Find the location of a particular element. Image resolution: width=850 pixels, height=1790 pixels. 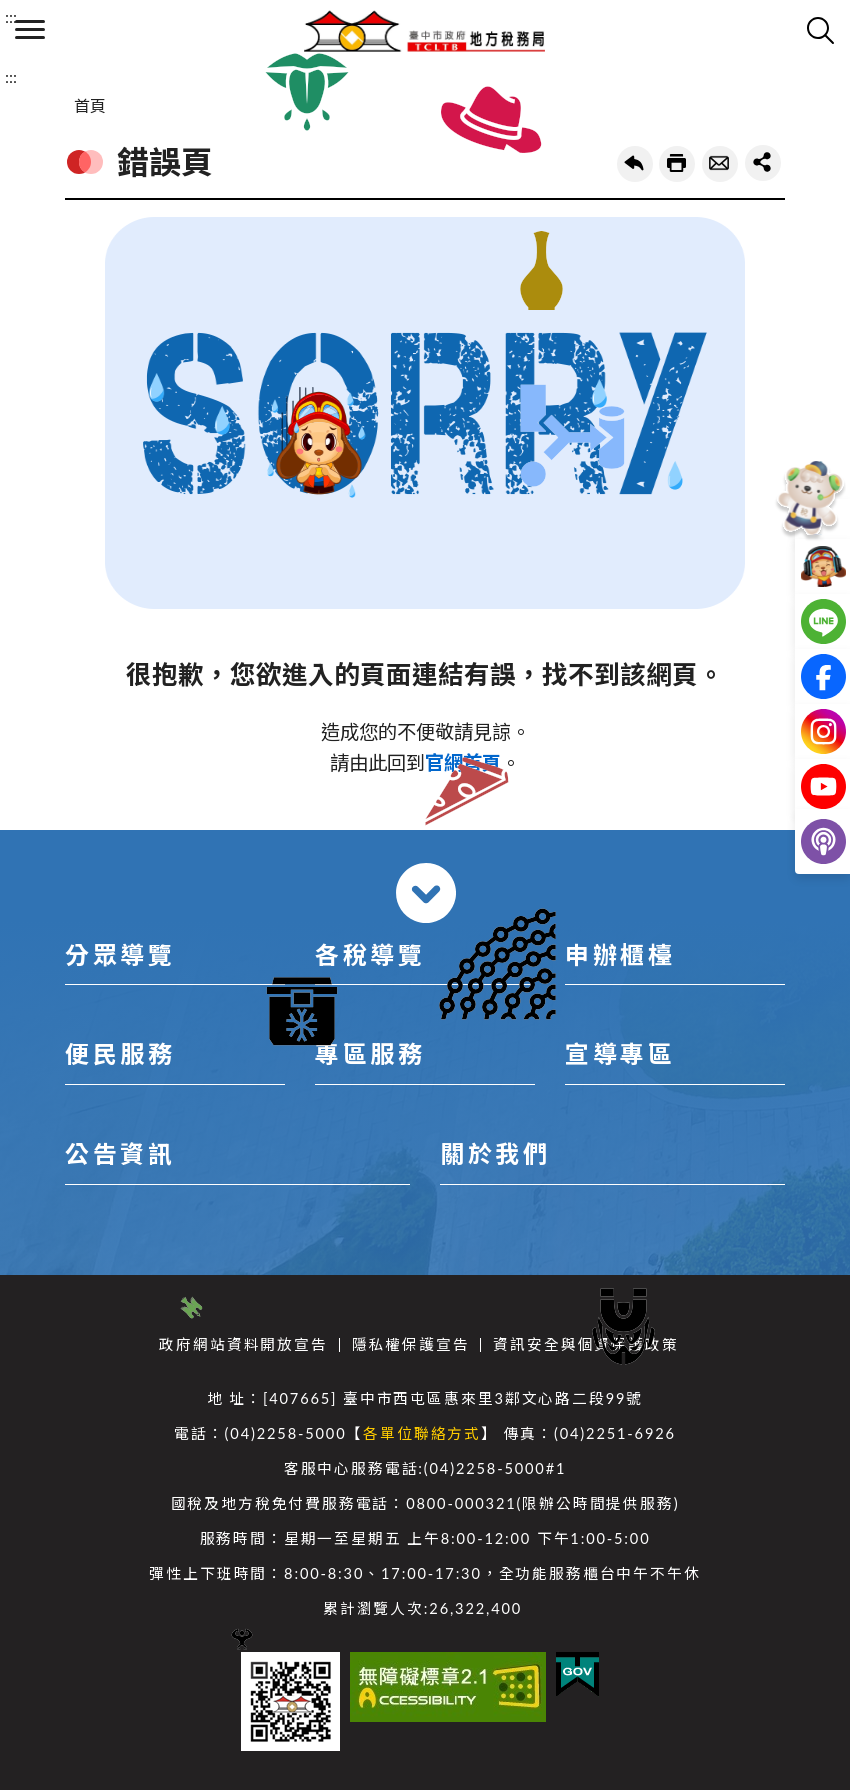

select tongue or taste-related action in a game is located at coordinates (307, 92).